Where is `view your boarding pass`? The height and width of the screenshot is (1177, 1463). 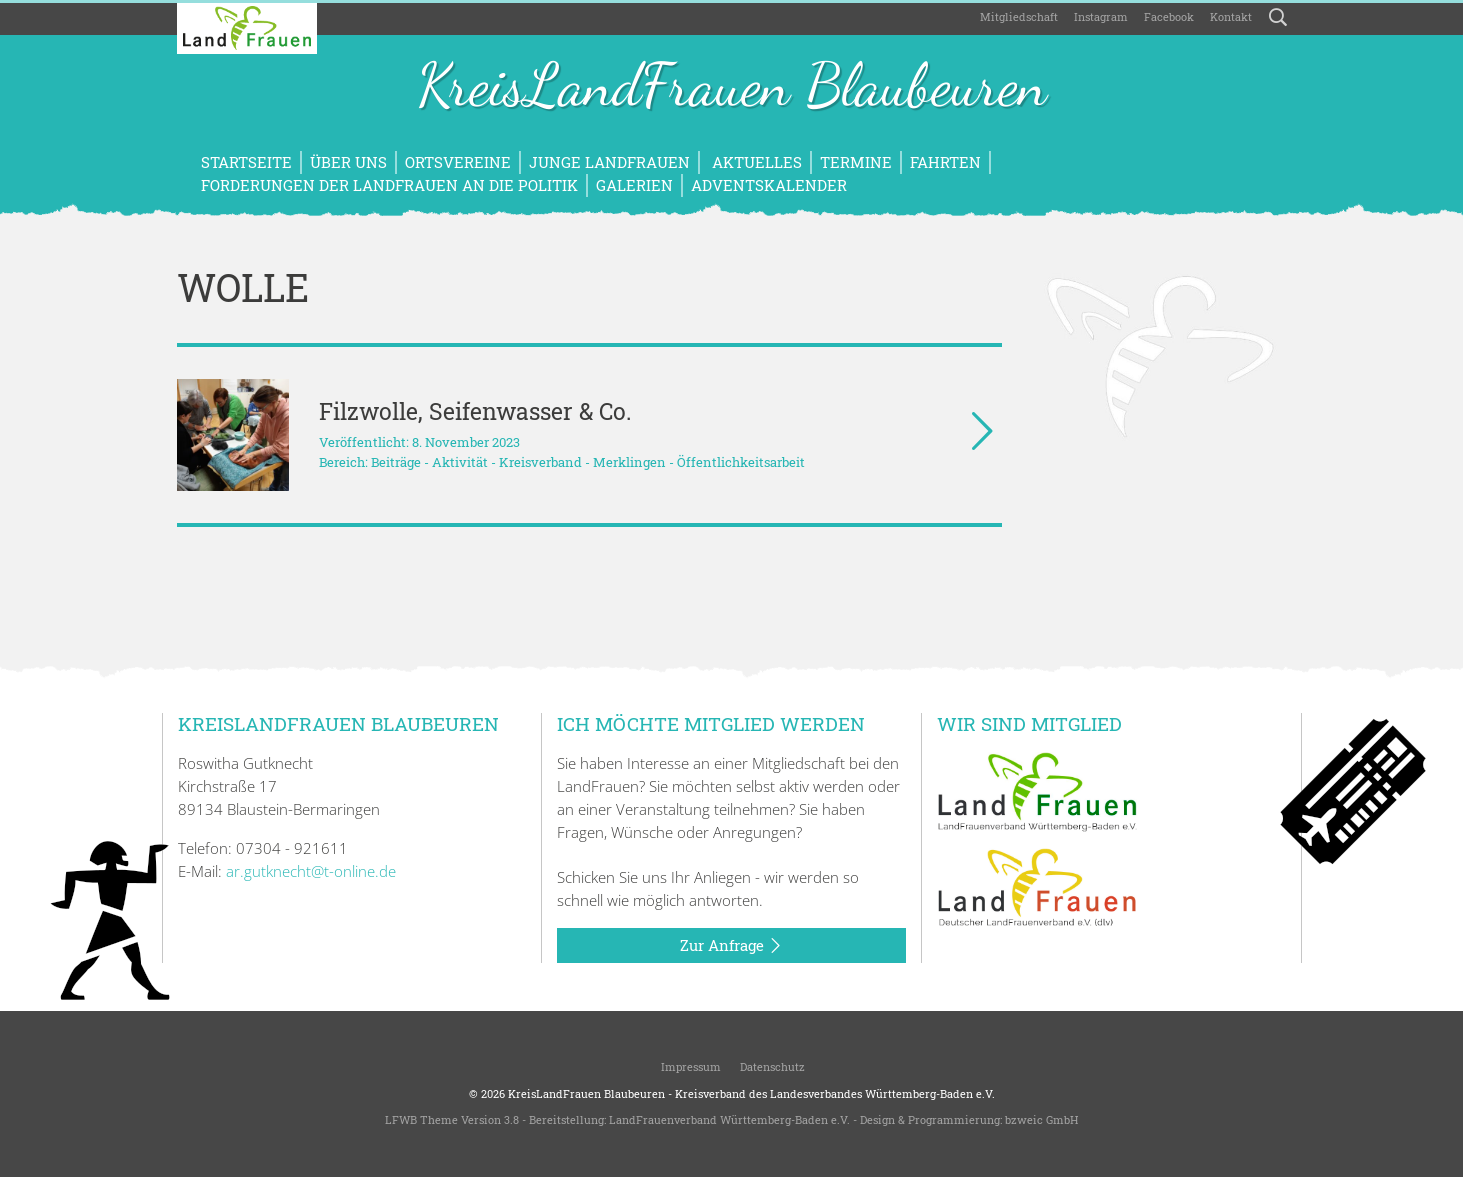 view your boarding pass is located at coordinates (1353, 791).